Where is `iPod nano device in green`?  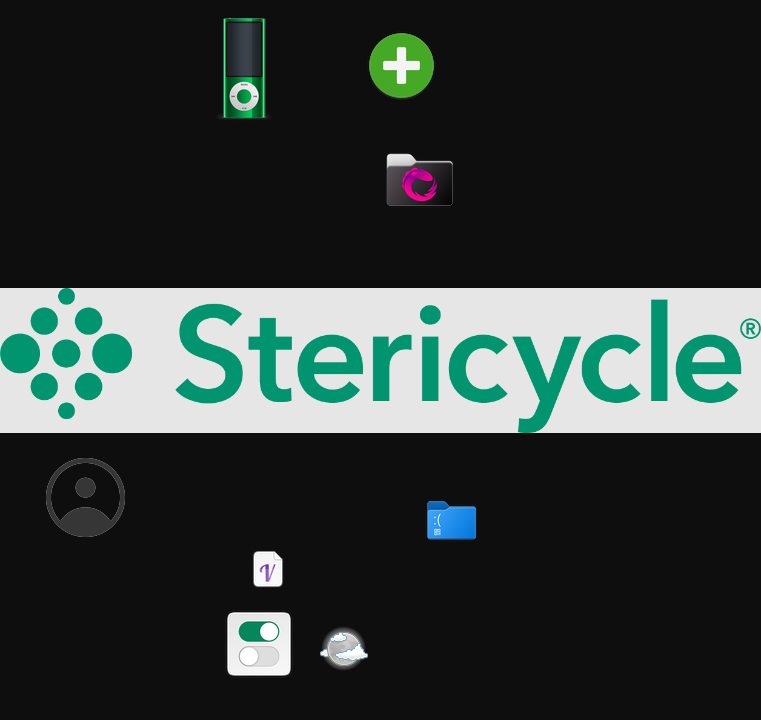
iPod nano device in green is located at coordinates (243, 69).